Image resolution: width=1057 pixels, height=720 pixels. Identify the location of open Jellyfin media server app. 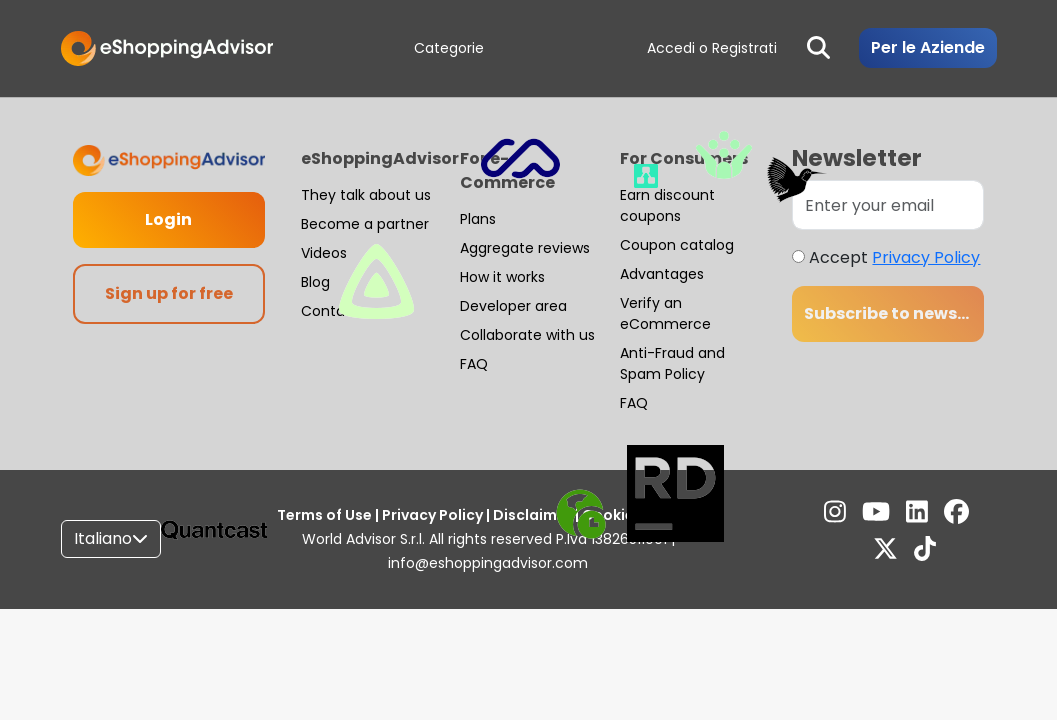
(376, 281).